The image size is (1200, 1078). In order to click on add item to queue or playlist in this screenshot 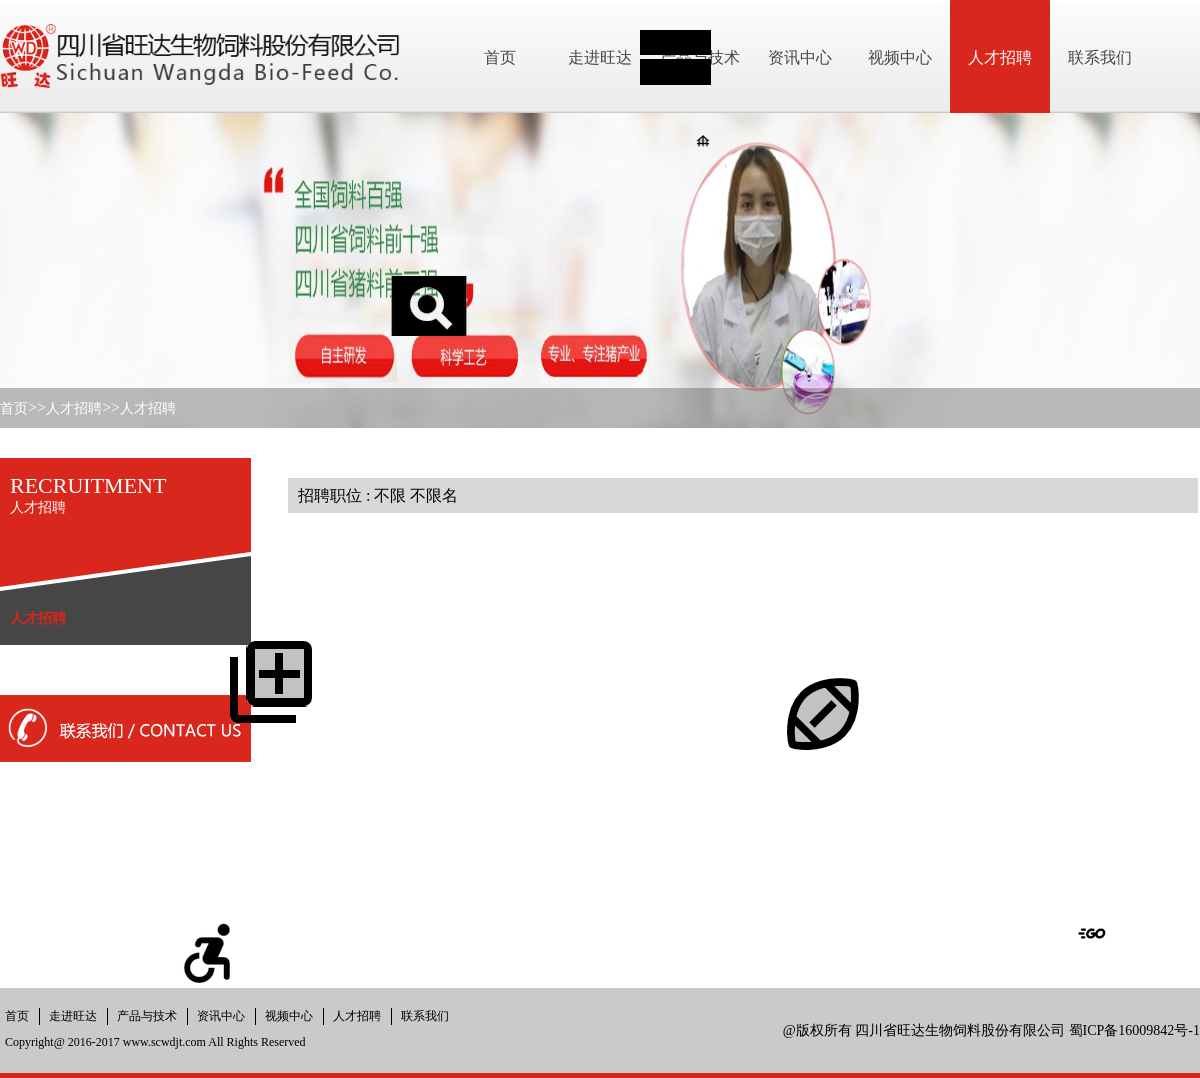, I will do `click(271, 682)`.